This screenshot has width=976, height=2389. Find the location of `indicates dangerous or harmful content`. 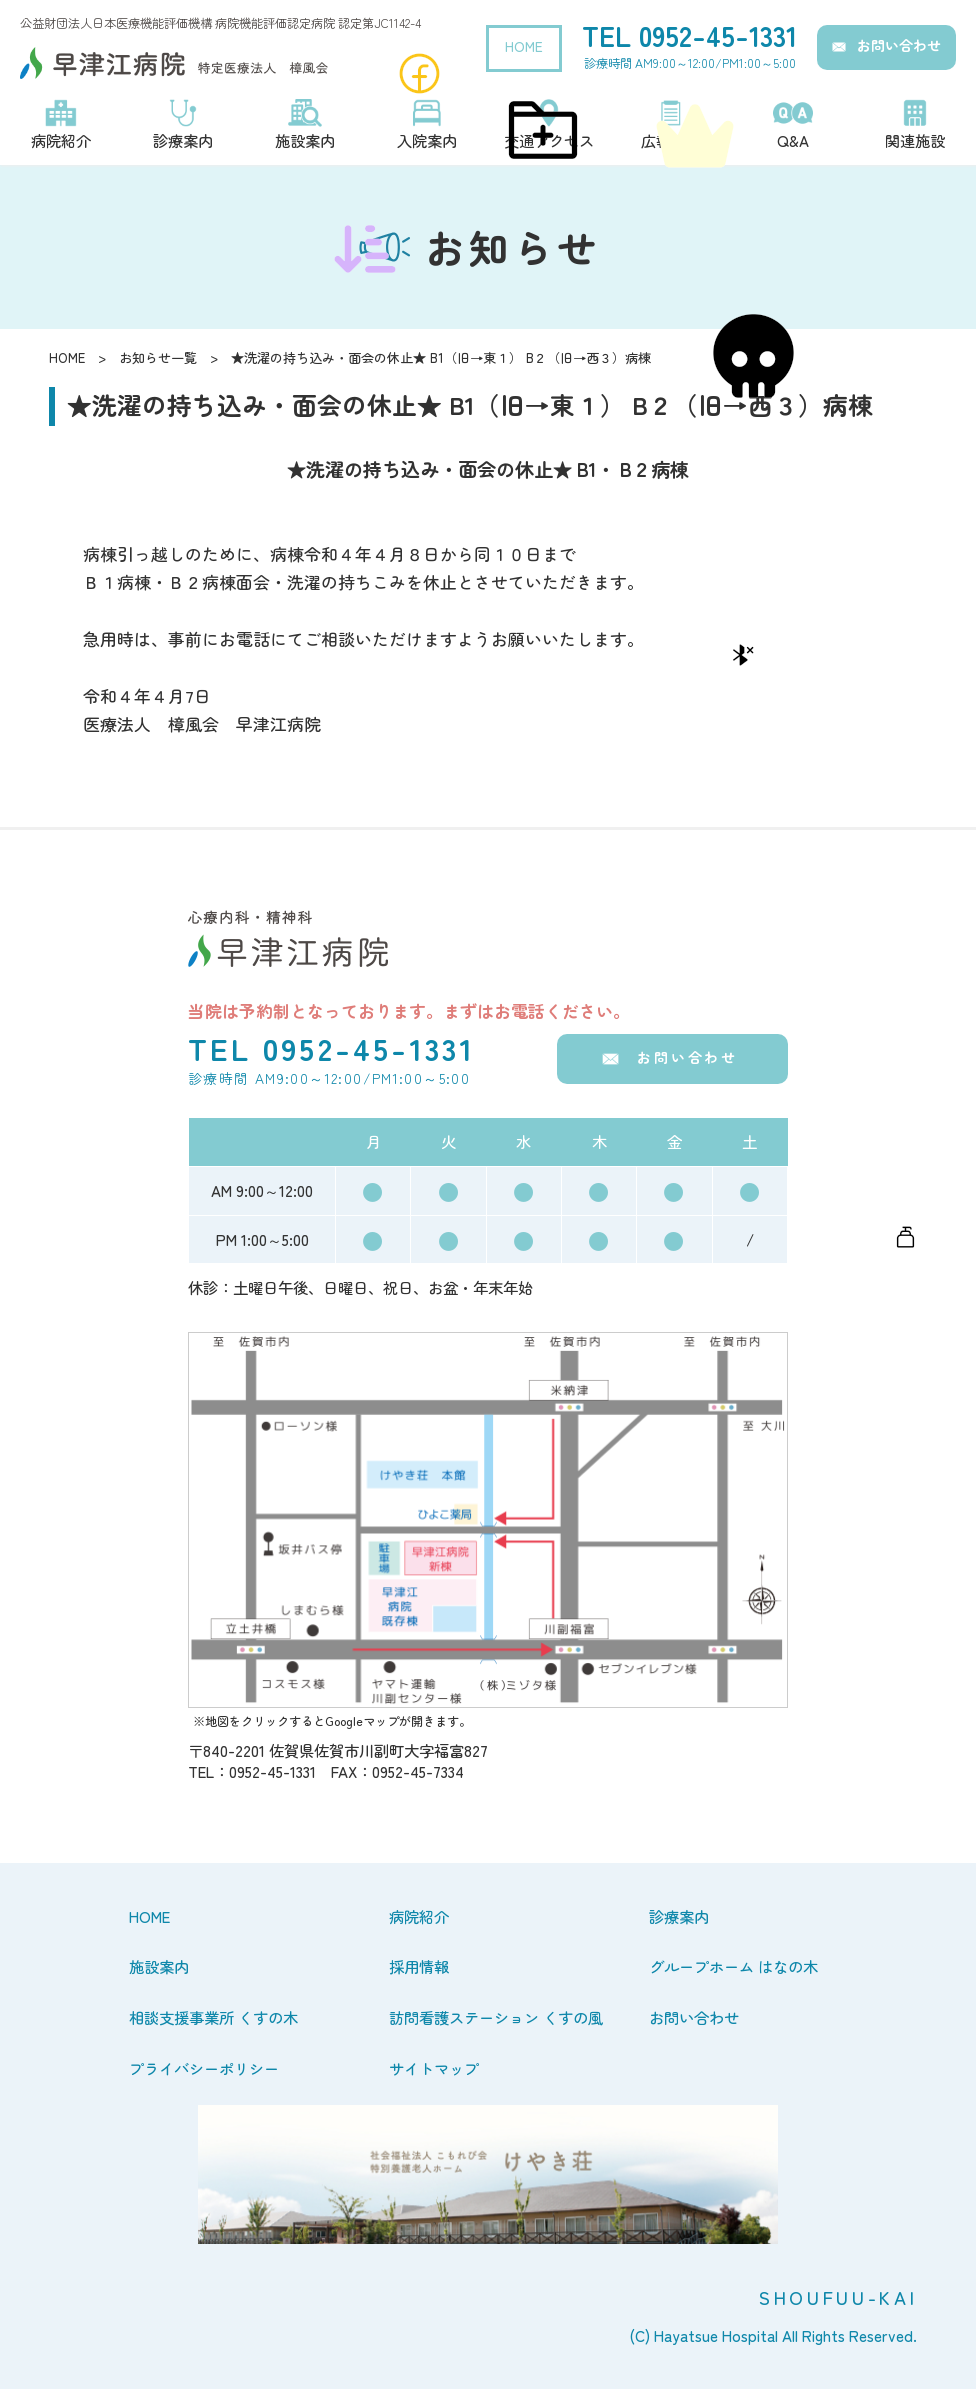

indicates dangerous or harmful content is located at coordinates (753, 357).